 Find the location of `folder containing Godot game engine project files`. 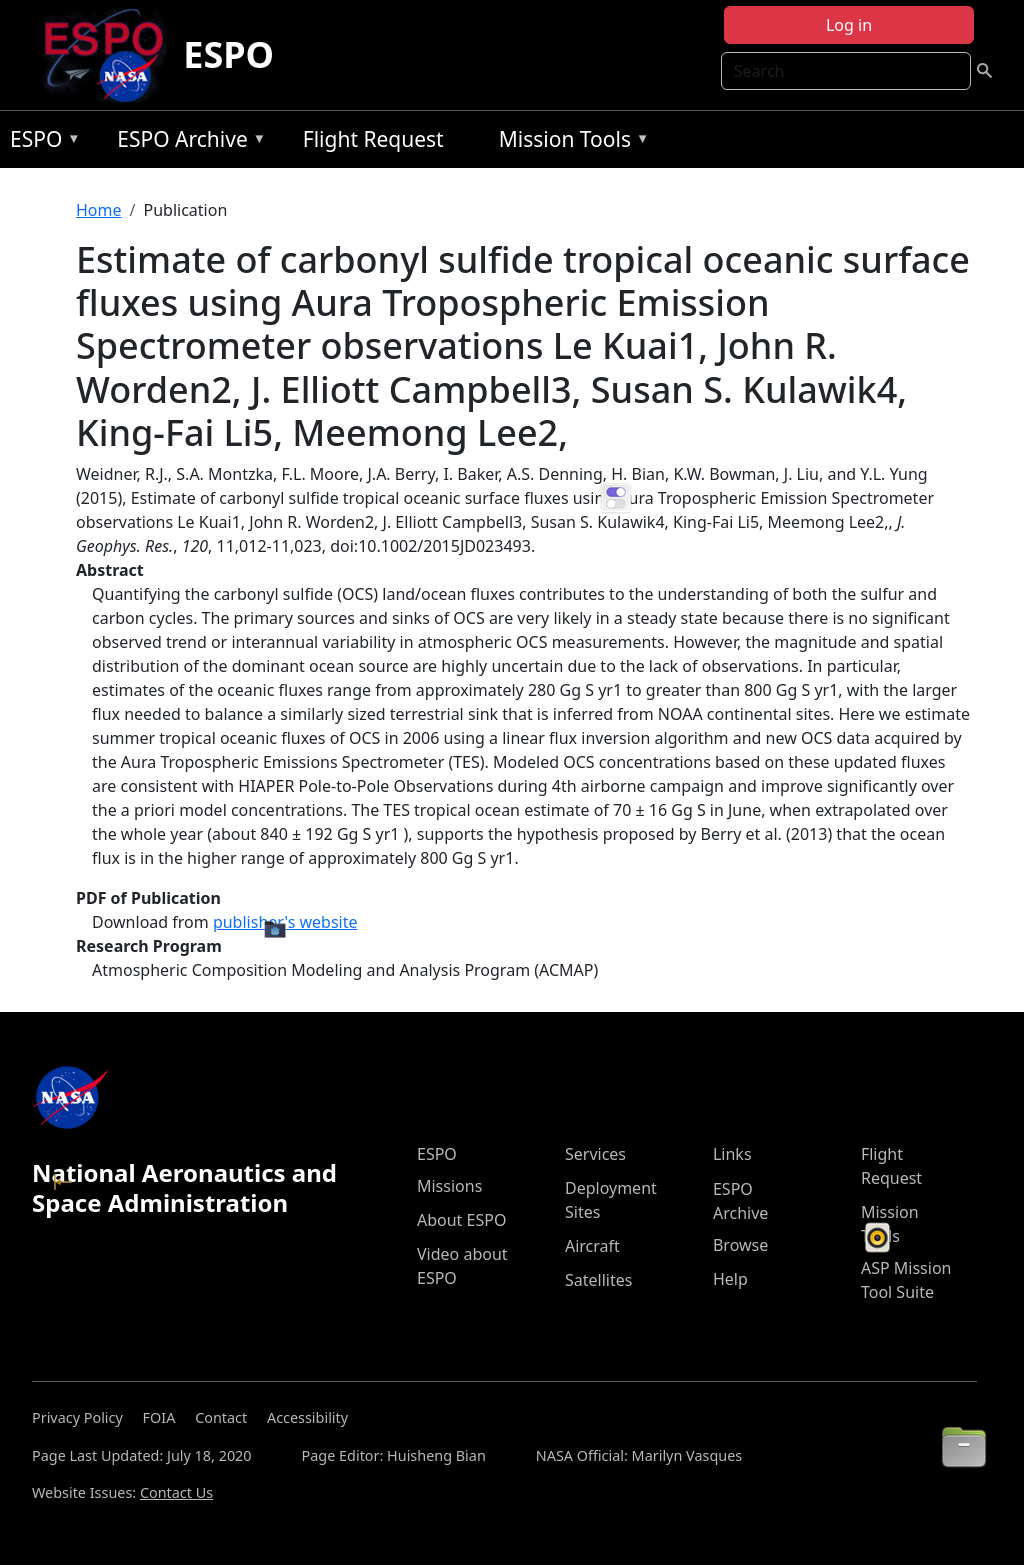

folder containing Godot game engine project files is located at coordinates (275, 930).